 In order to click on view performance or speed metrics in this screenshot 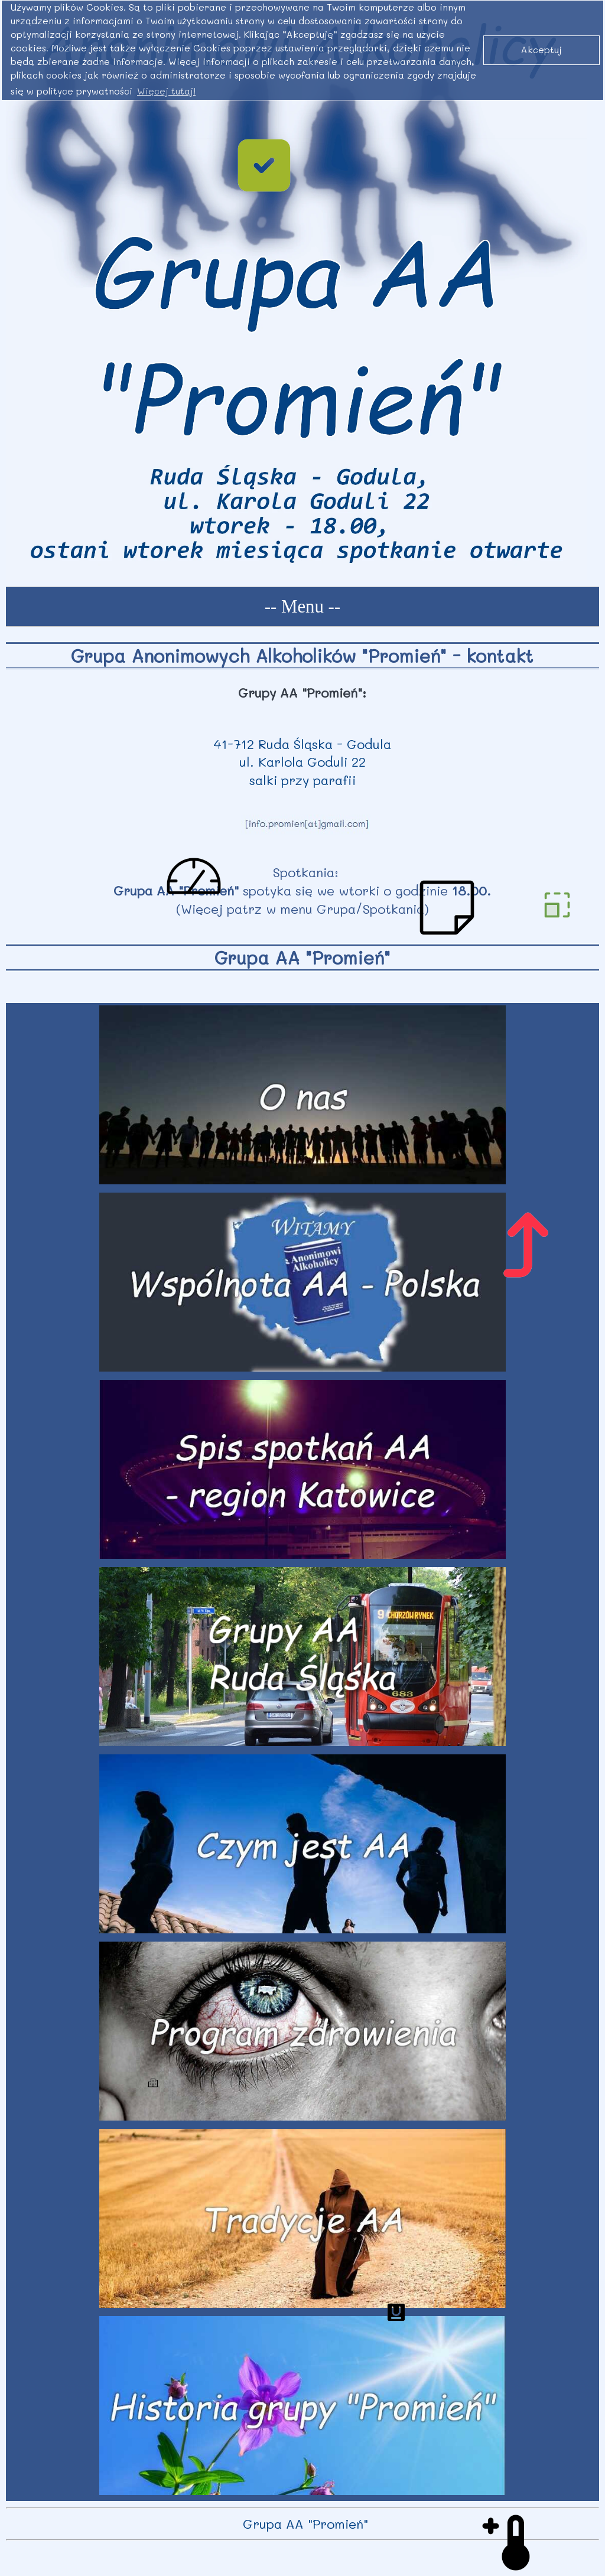, I will do `click(194, 879)`.